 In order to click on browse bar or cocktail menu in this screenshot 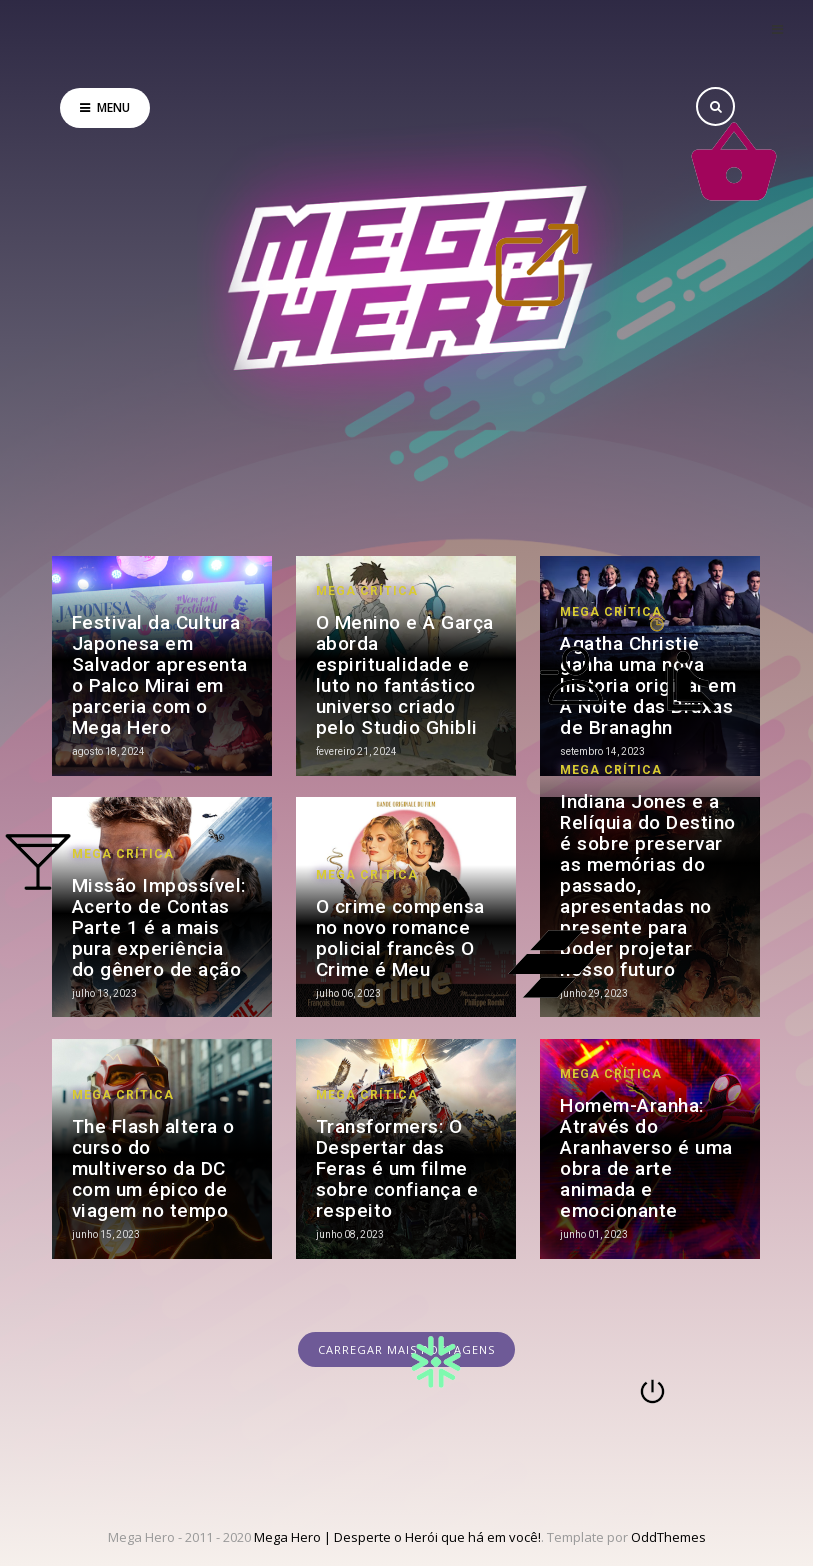, I will do `click(38, 862)`.